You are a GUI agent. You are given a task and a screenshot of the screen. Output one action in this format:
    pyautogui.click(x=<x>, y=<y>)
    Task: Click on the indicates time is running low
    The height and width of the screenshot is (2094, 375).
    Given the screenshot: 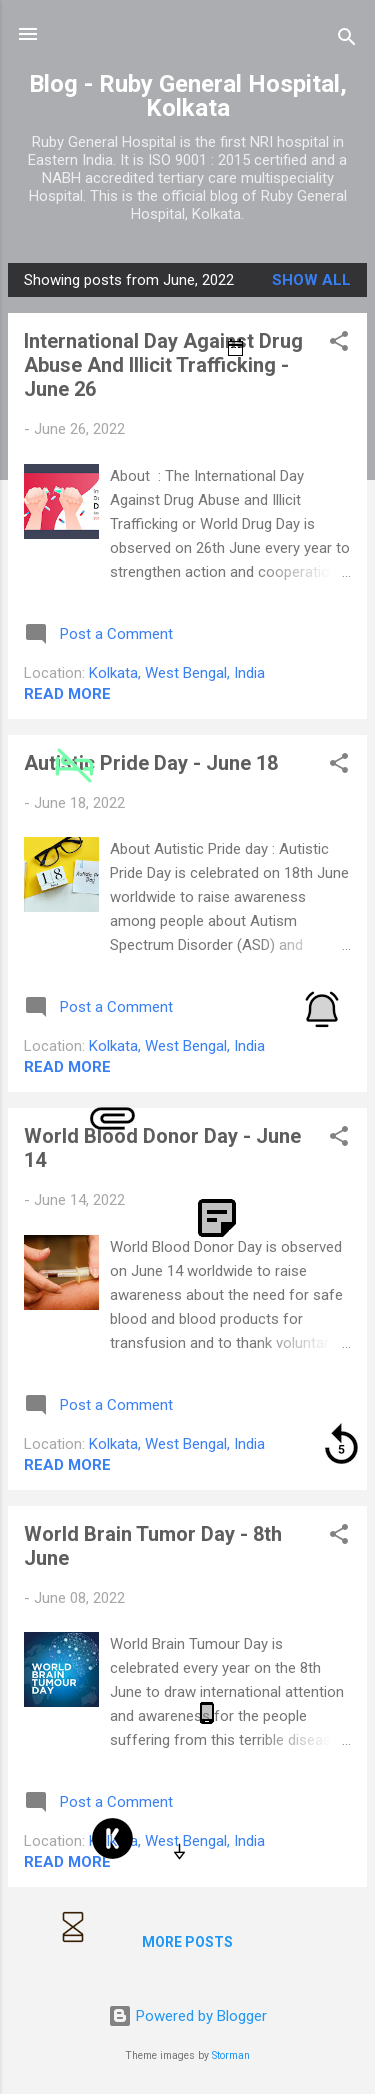 What is the action you would take?
    pyautogui.click(x=73, y=1927)
    